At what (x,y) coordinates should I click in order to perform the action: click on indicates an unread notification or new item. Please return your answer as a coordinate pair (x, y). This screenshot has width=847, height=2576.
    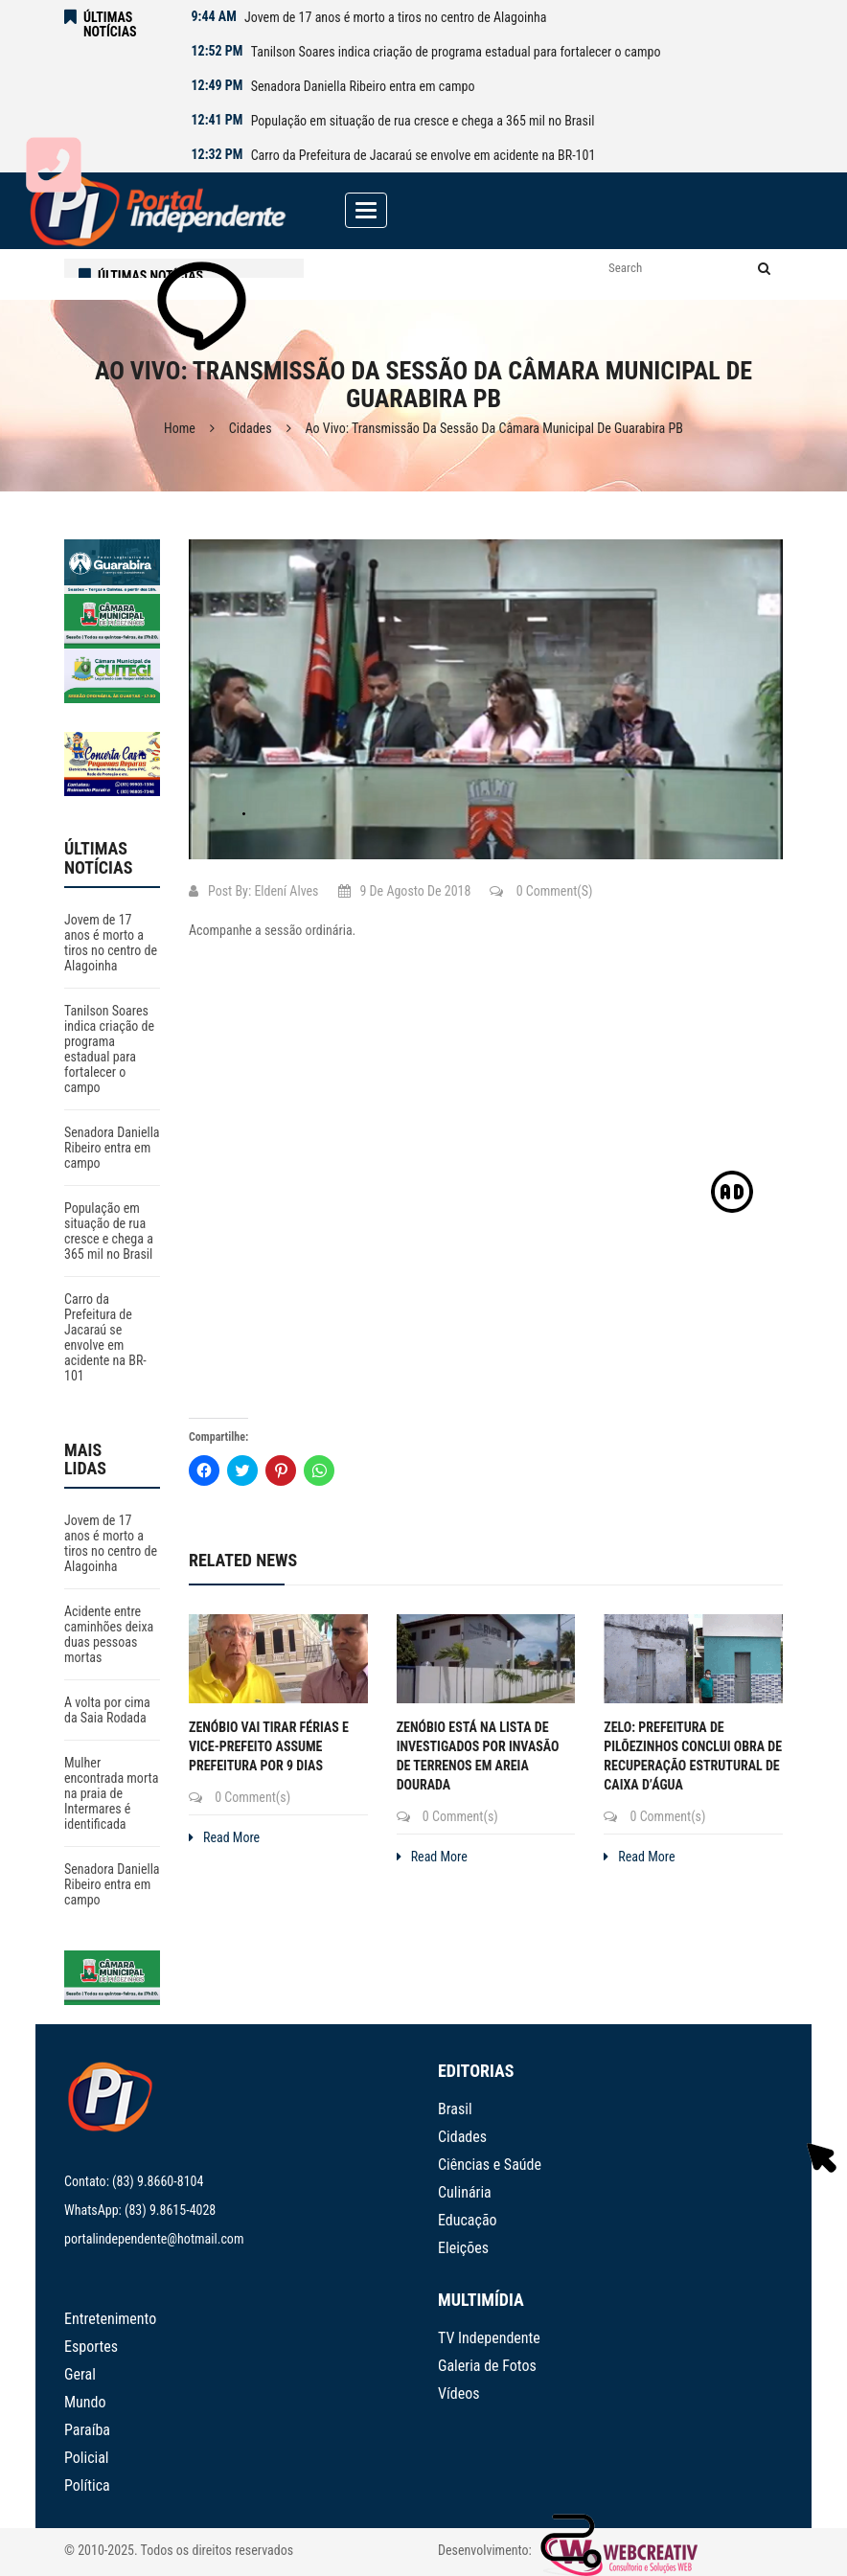
    Looking at the image, I should click on (243, 813).